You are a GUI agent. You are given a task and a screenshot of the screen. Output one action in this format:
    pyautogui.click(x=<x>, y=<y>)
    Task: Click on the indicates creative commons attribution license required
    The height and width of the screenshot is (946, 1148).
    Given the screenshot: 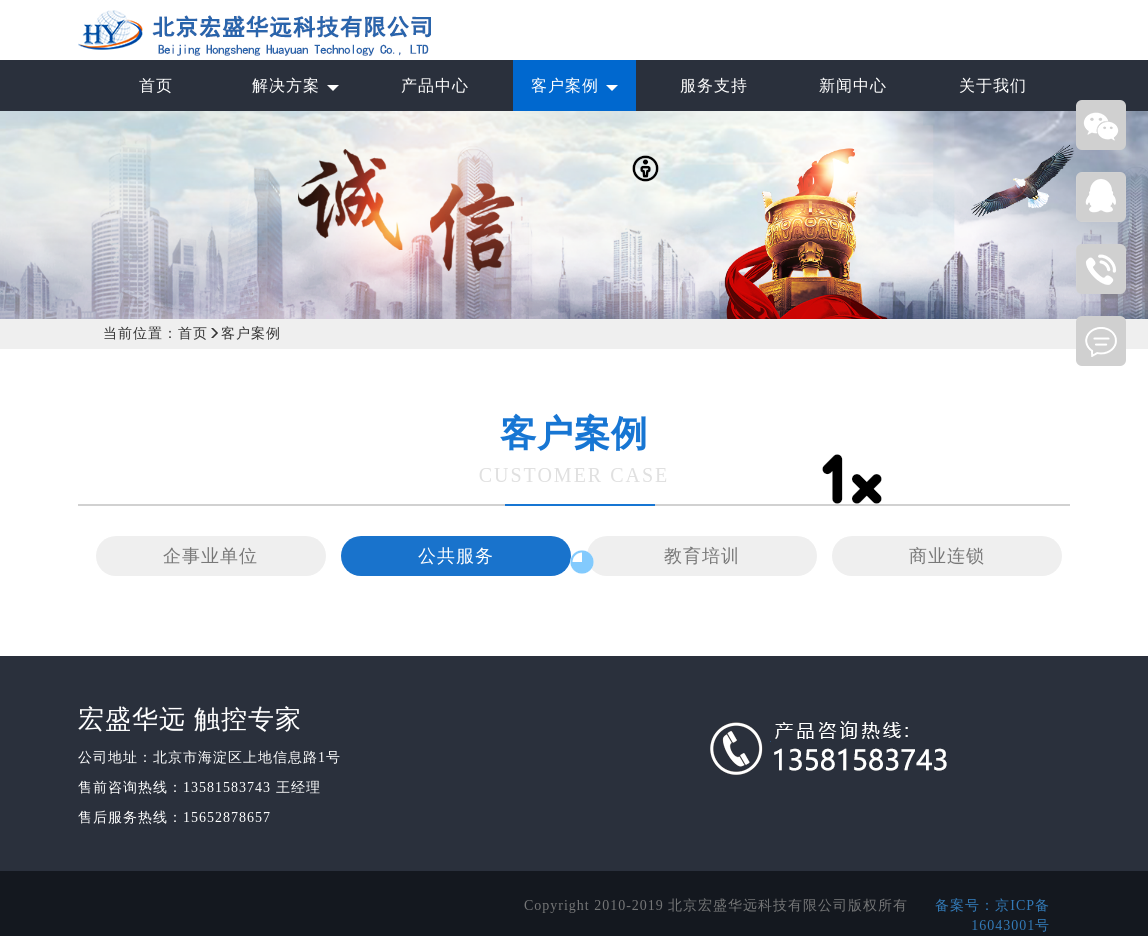 What is the action you would take?
    pyautogui.click(x=645, y=168)
    